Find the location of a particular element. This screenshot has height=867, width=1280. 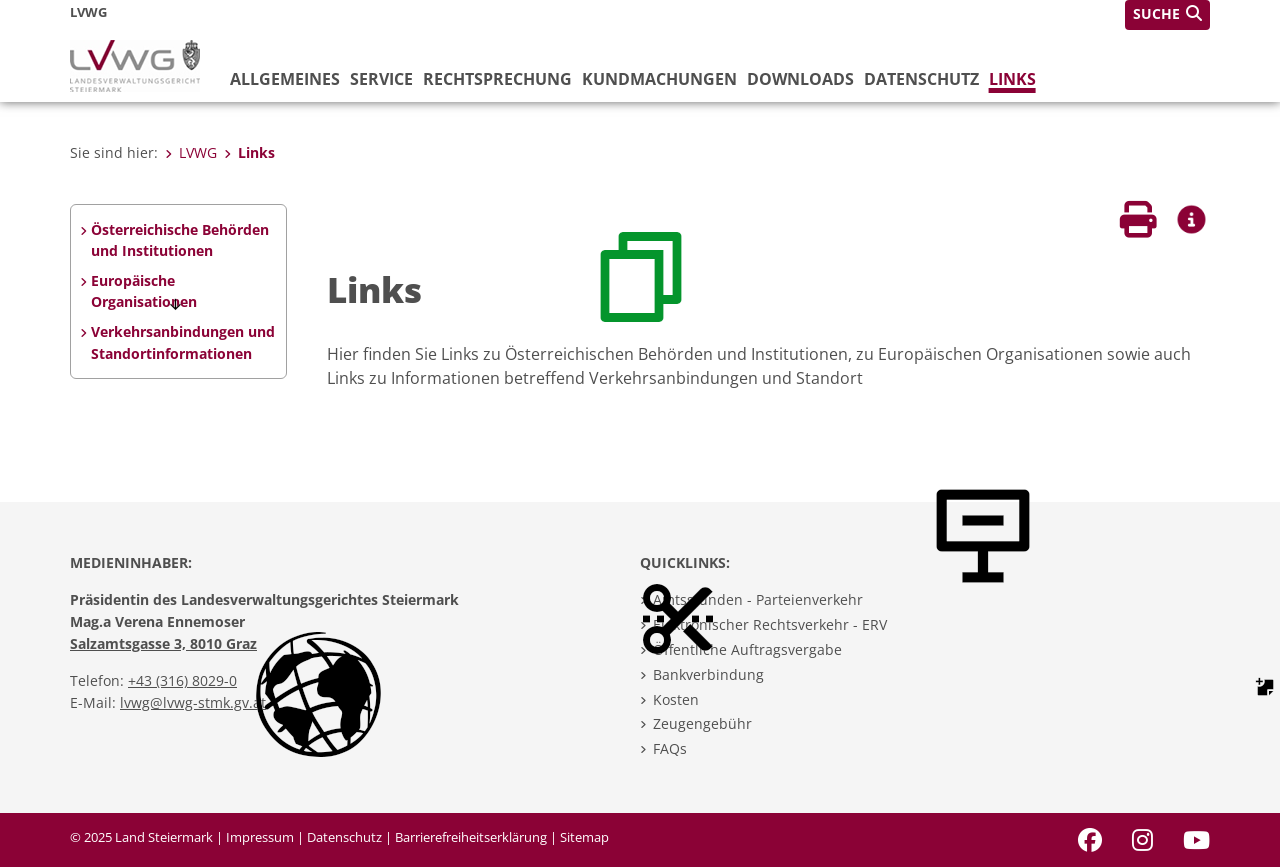

copy file to clipboard is located at coordinates (641, 277).